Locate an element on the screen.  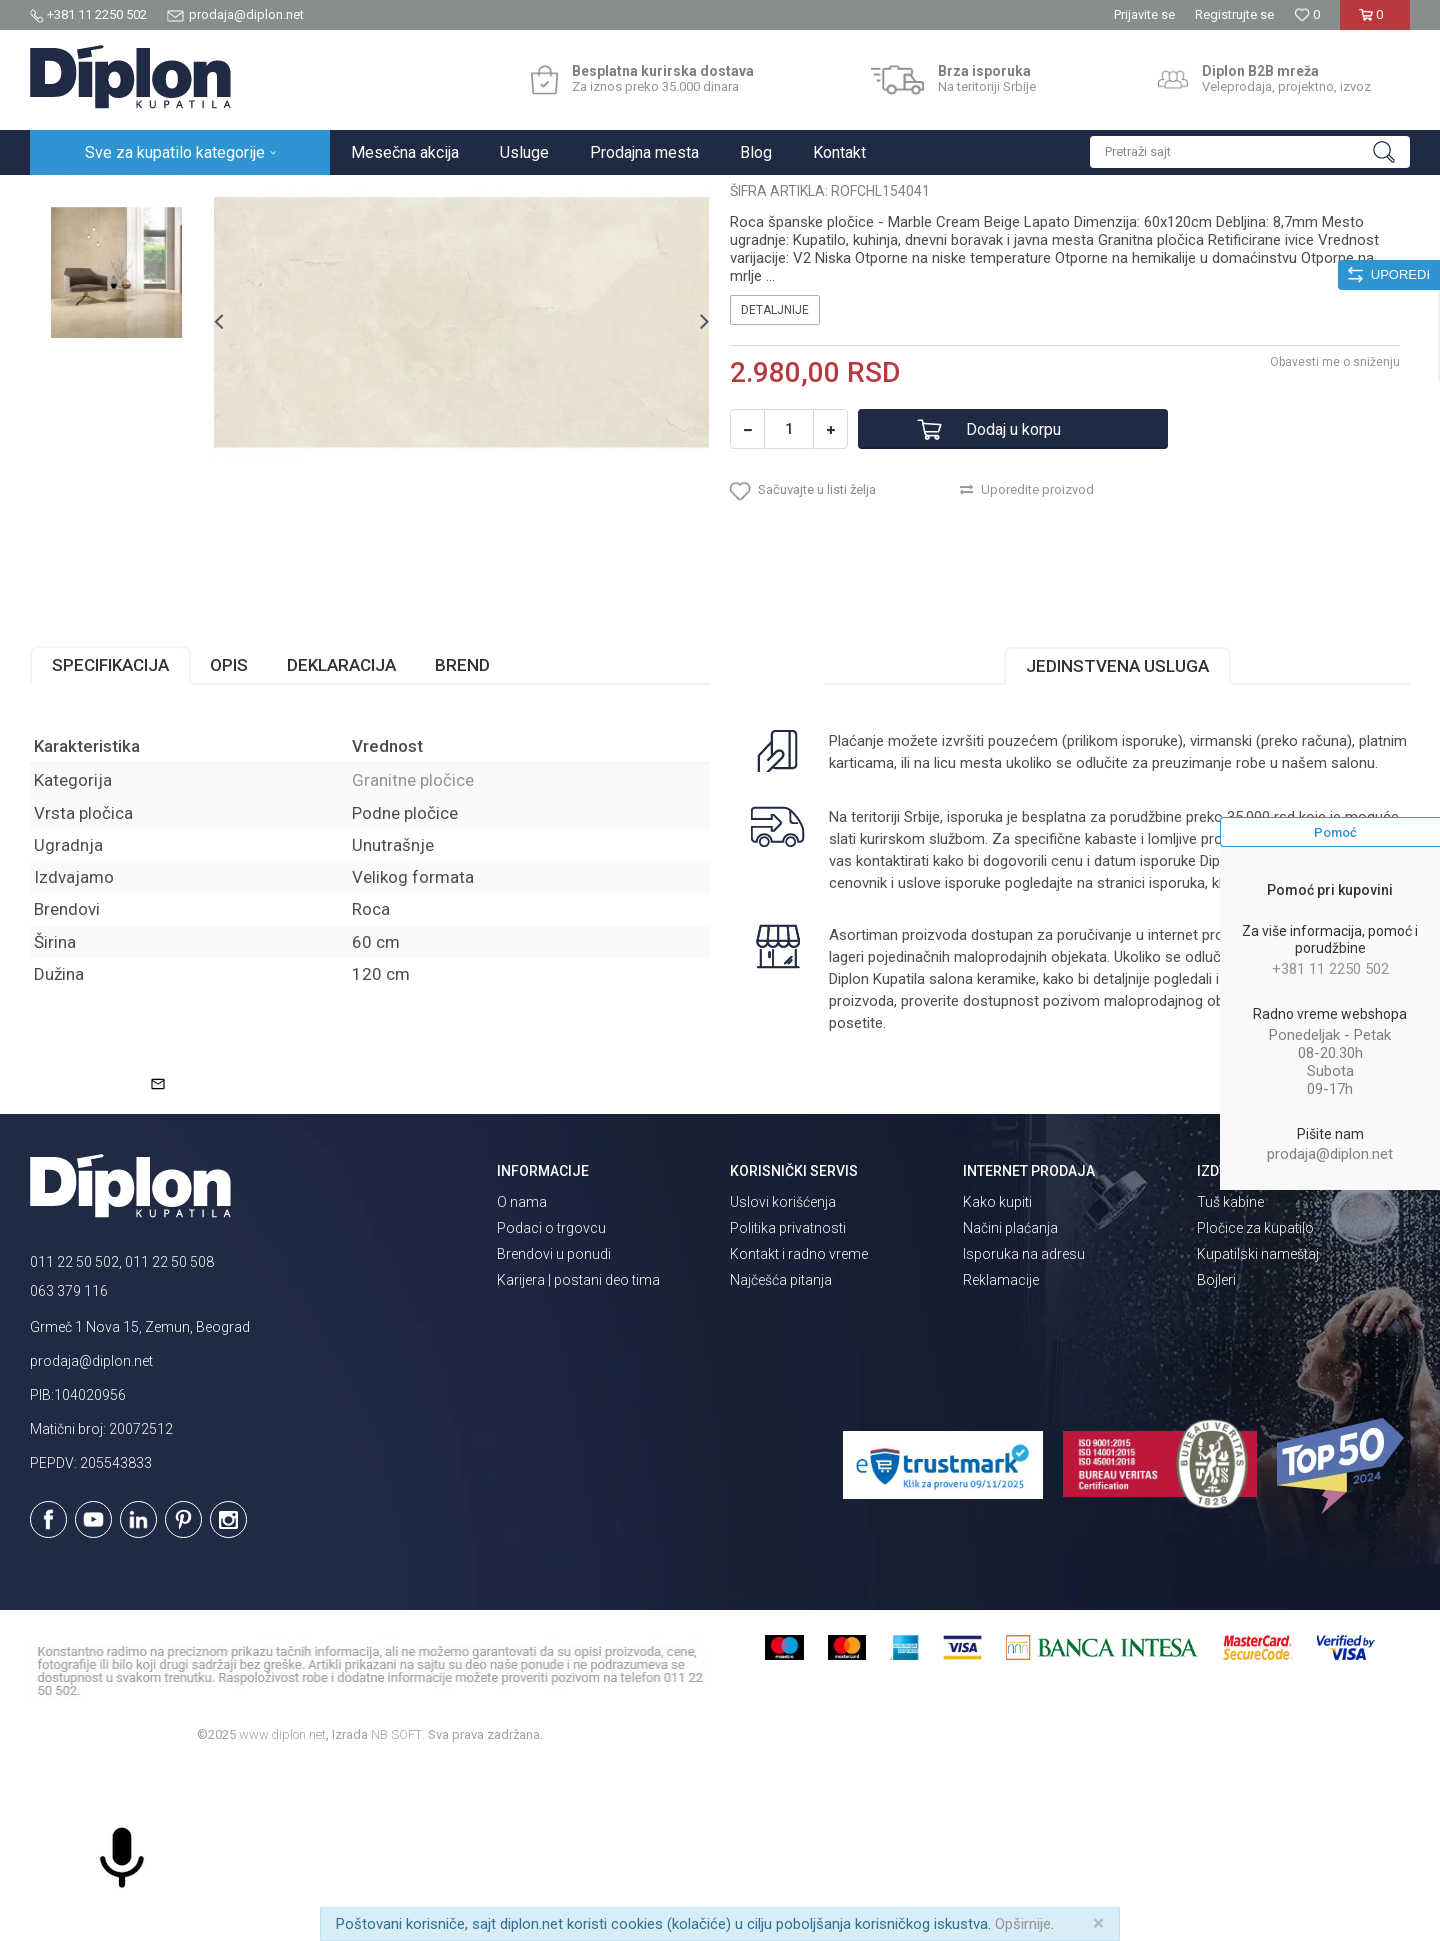
tap to use voice input is located at coordinates (122, 1856).